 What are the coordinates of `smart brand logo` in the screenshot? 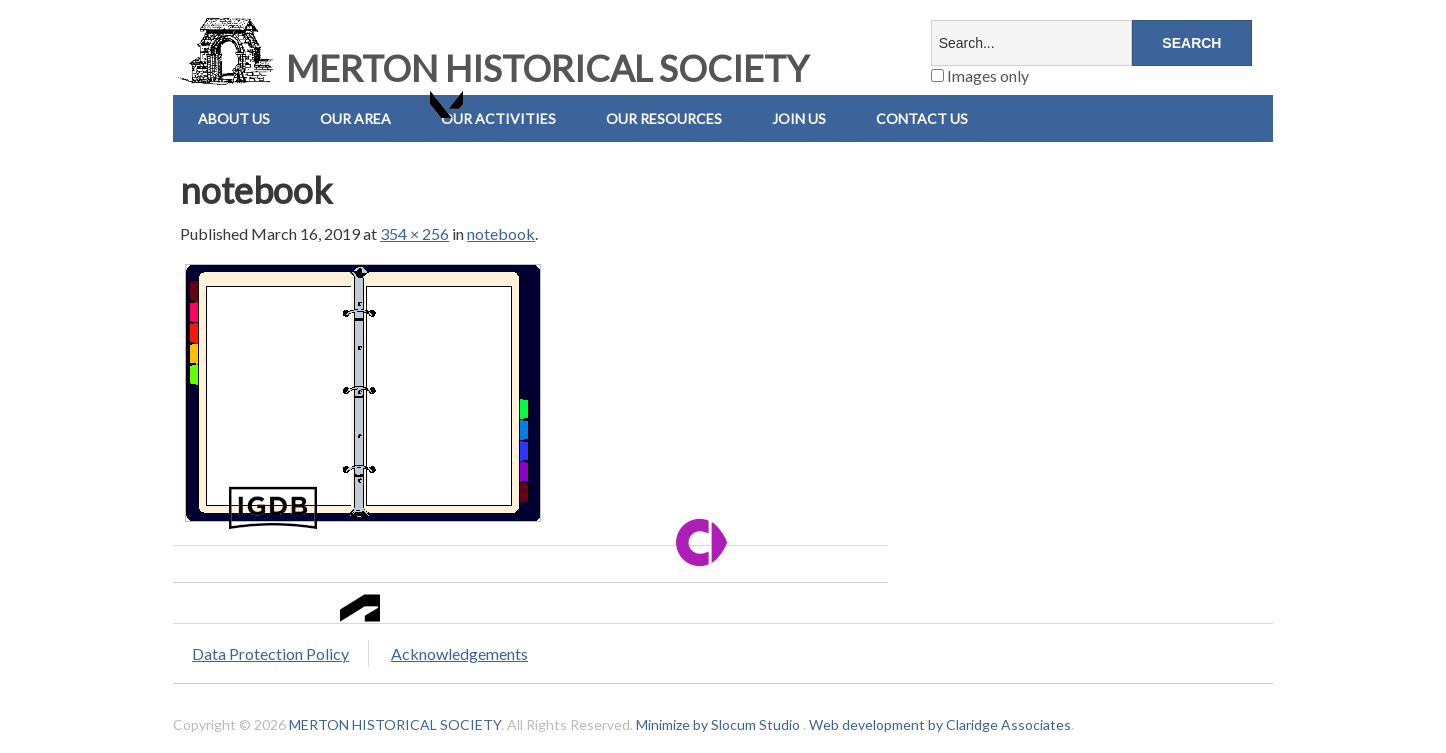 It's located at (701, 542).